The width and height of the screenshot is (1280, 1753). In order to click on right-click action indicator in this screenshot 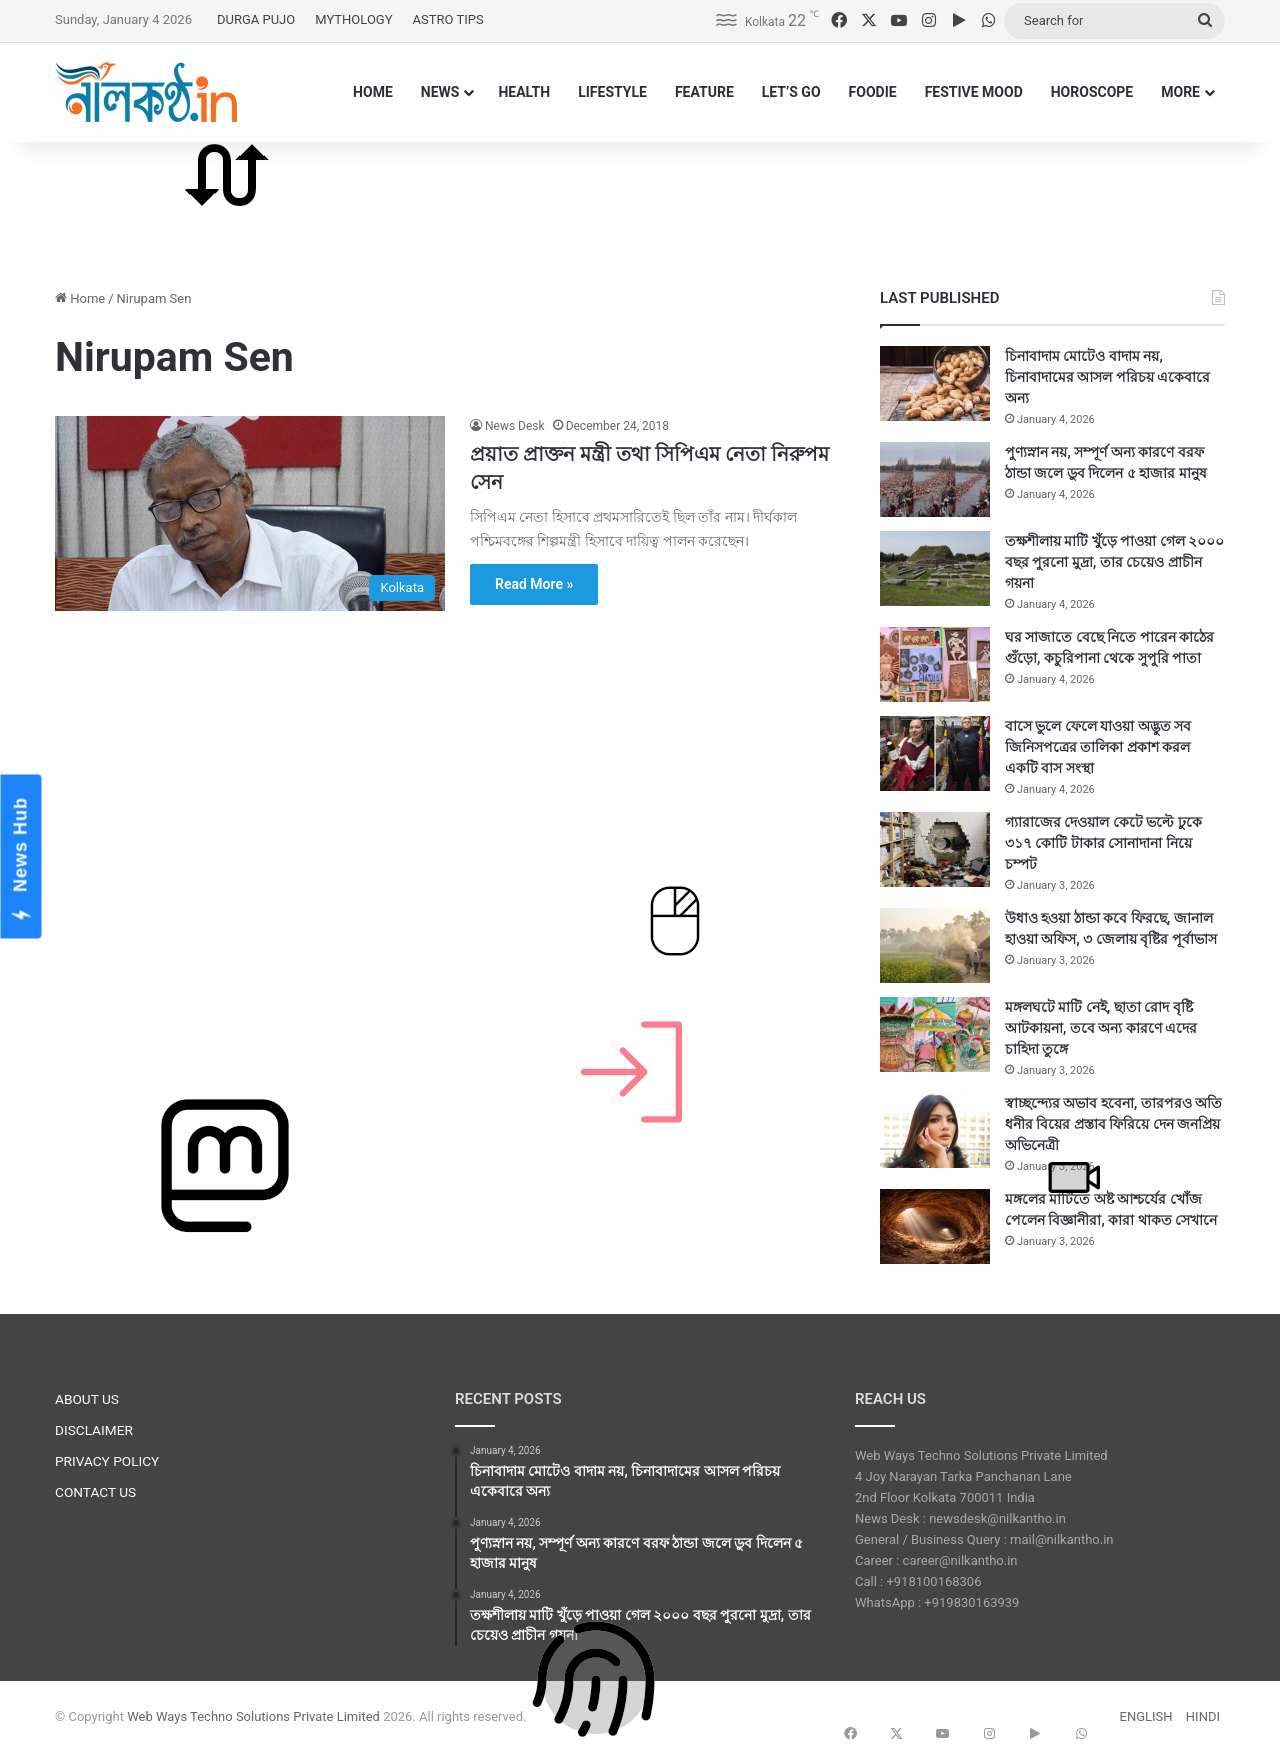, I will do `click(675, 921)`.